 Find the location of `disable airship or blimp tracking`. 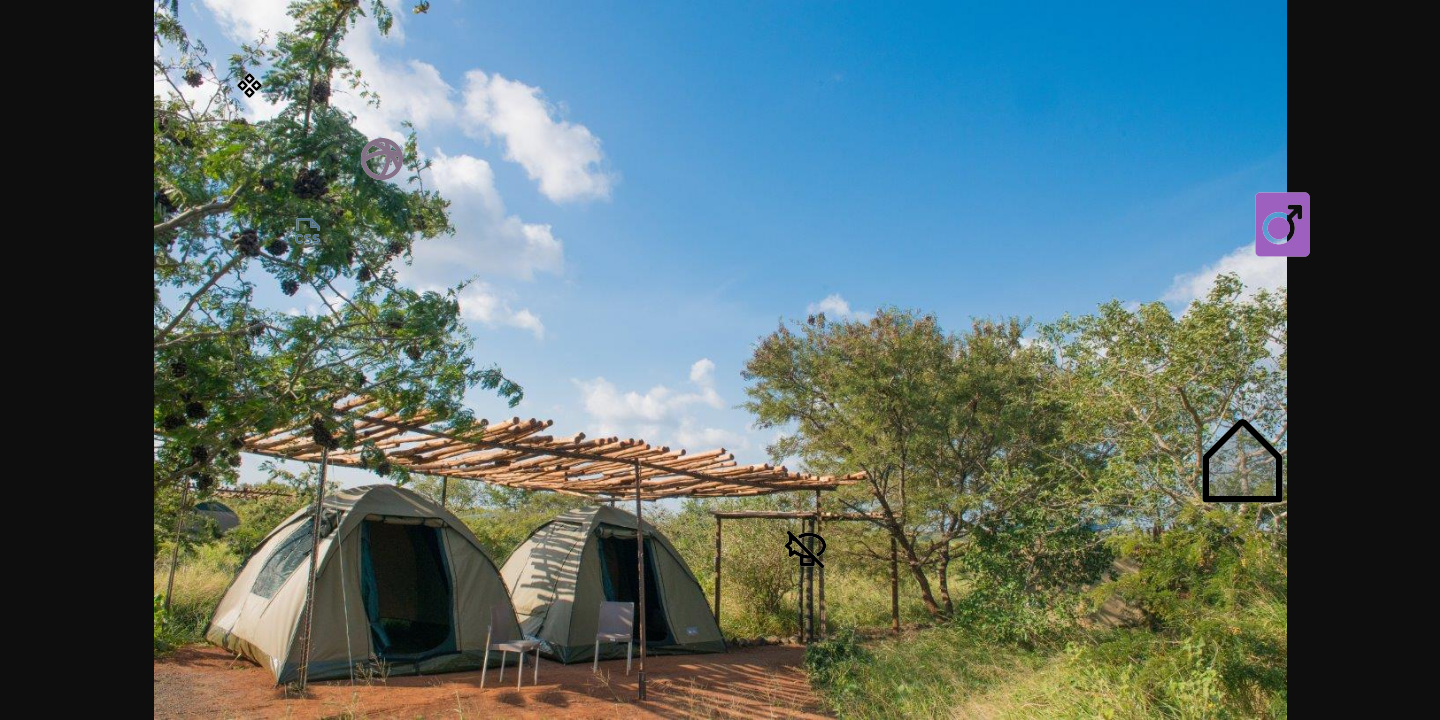

disable airship or blimp tracking is located at coordinates (805, 549).